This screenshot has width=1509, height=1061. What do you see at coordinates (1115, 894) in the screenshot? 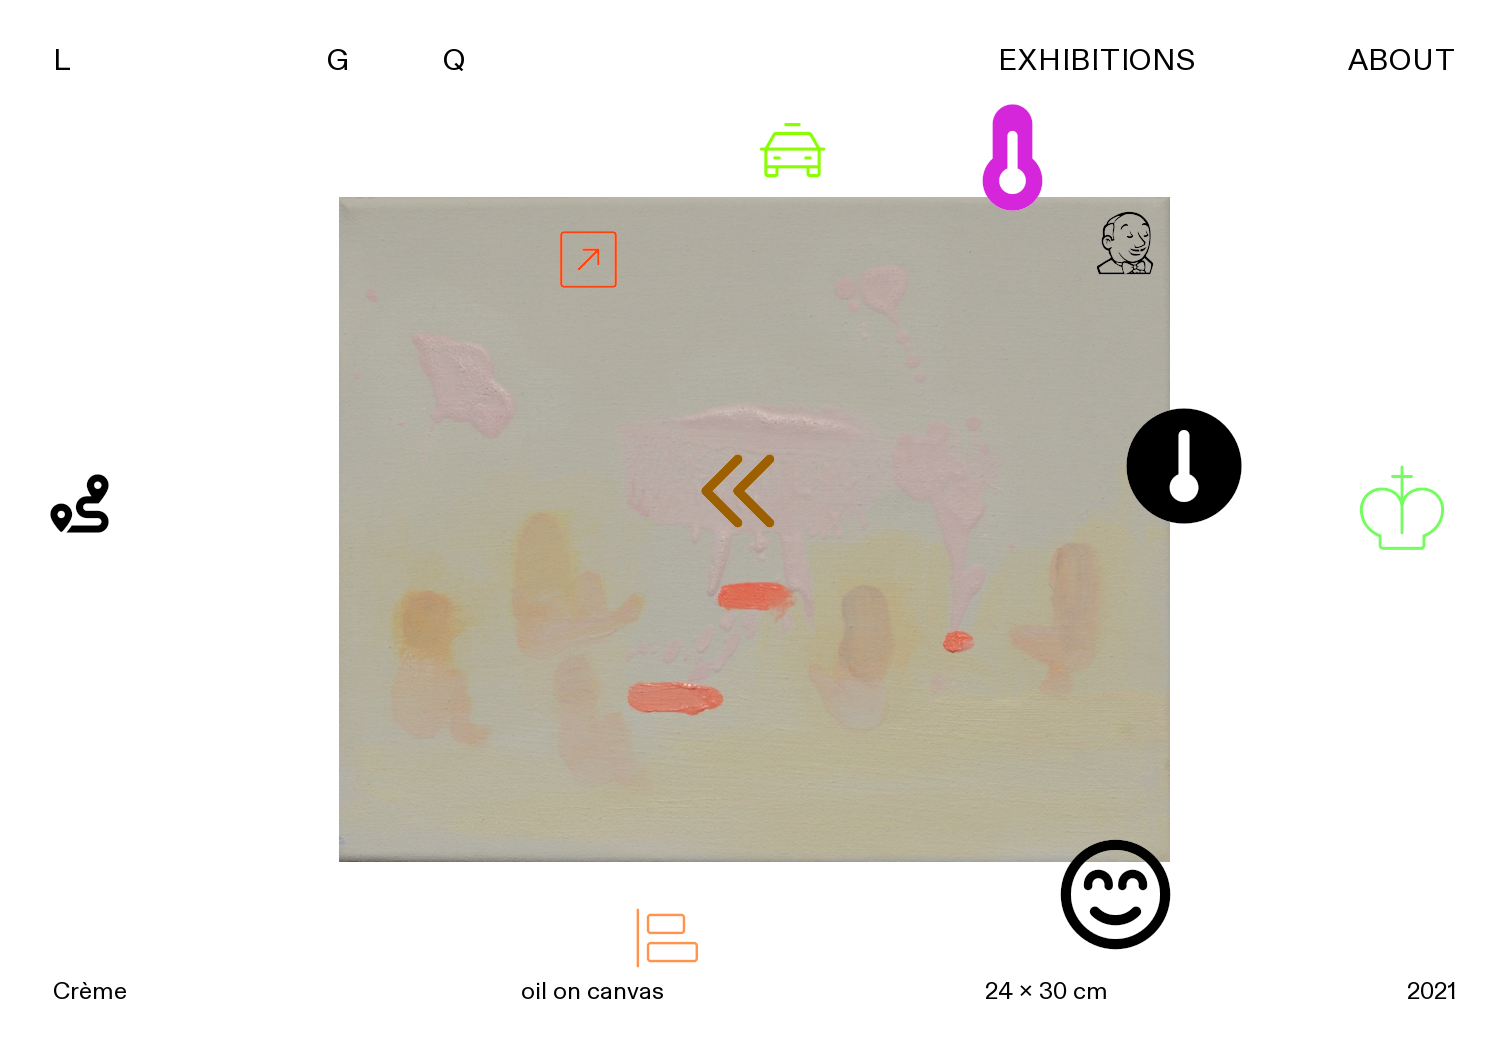
I see `add a positive reaction or emoji` at bounding box center [1115, 894].